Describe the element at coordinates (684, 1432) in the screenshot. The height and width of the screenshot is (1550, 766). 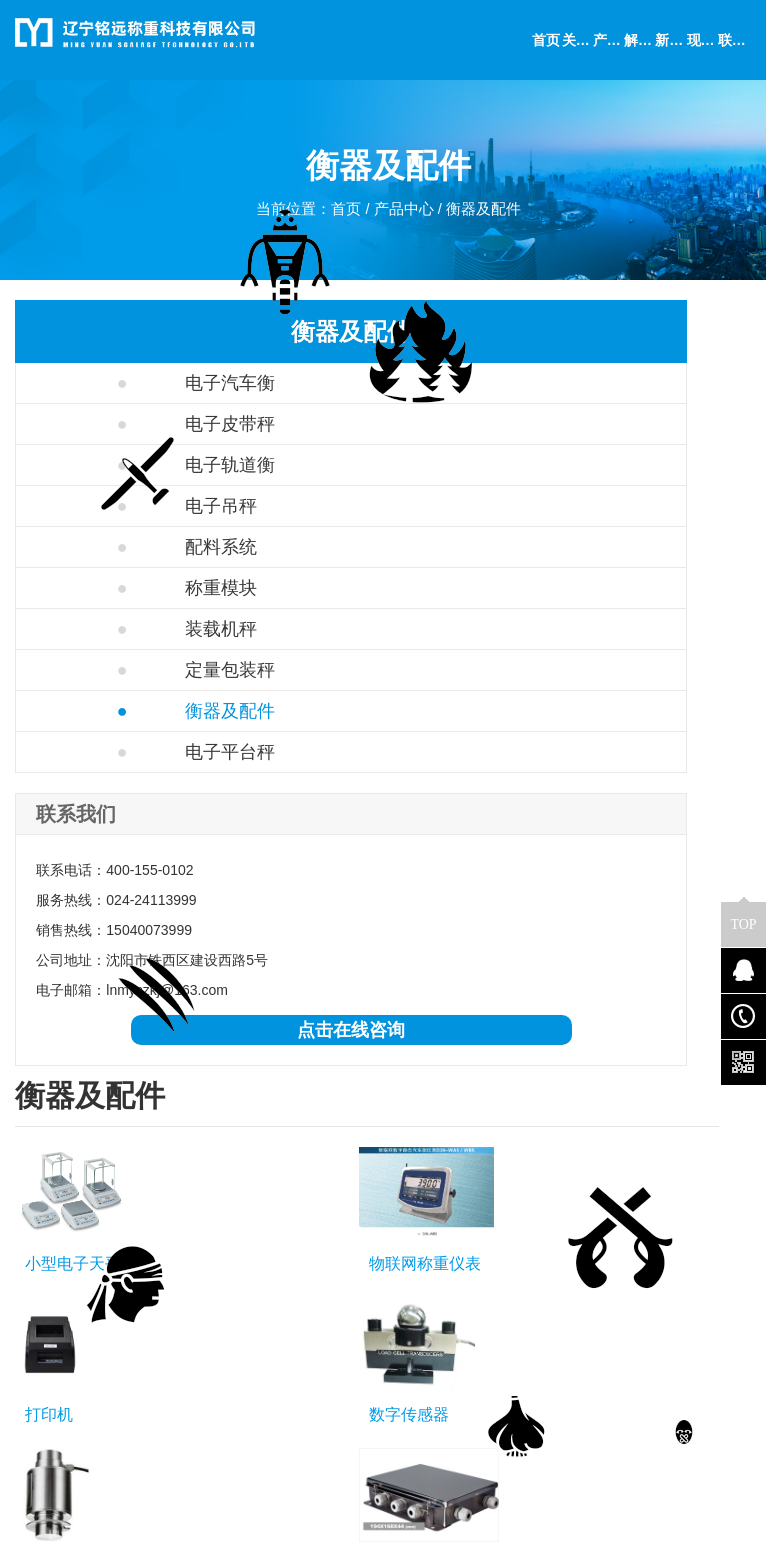
I see `indicates a user or contact has been muted` at that location.